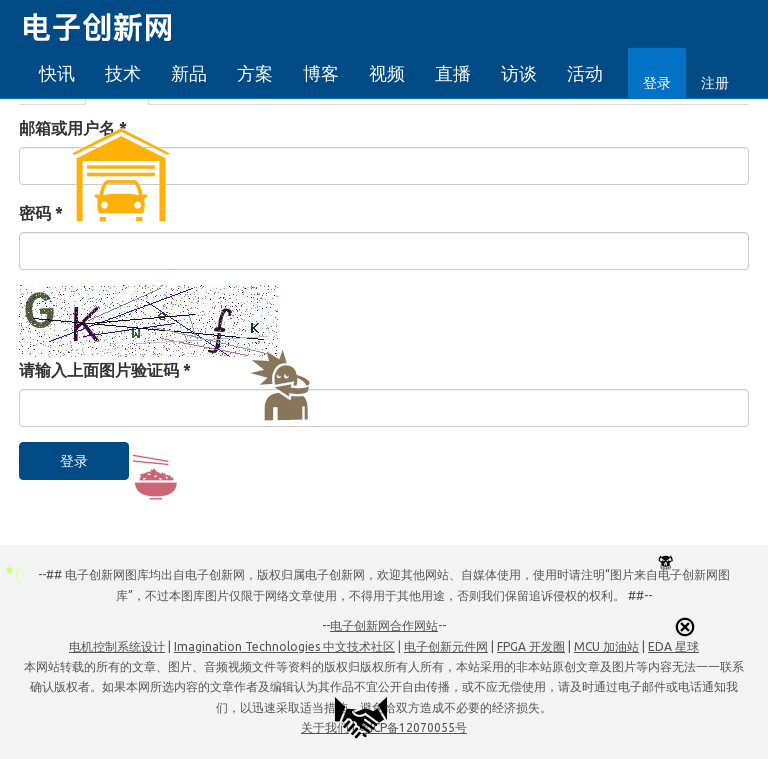  What do you see at coordinates (280, 385) in the screenshot?
I see `indicates distraction or loss of focus` at bounding box center [280, 385].